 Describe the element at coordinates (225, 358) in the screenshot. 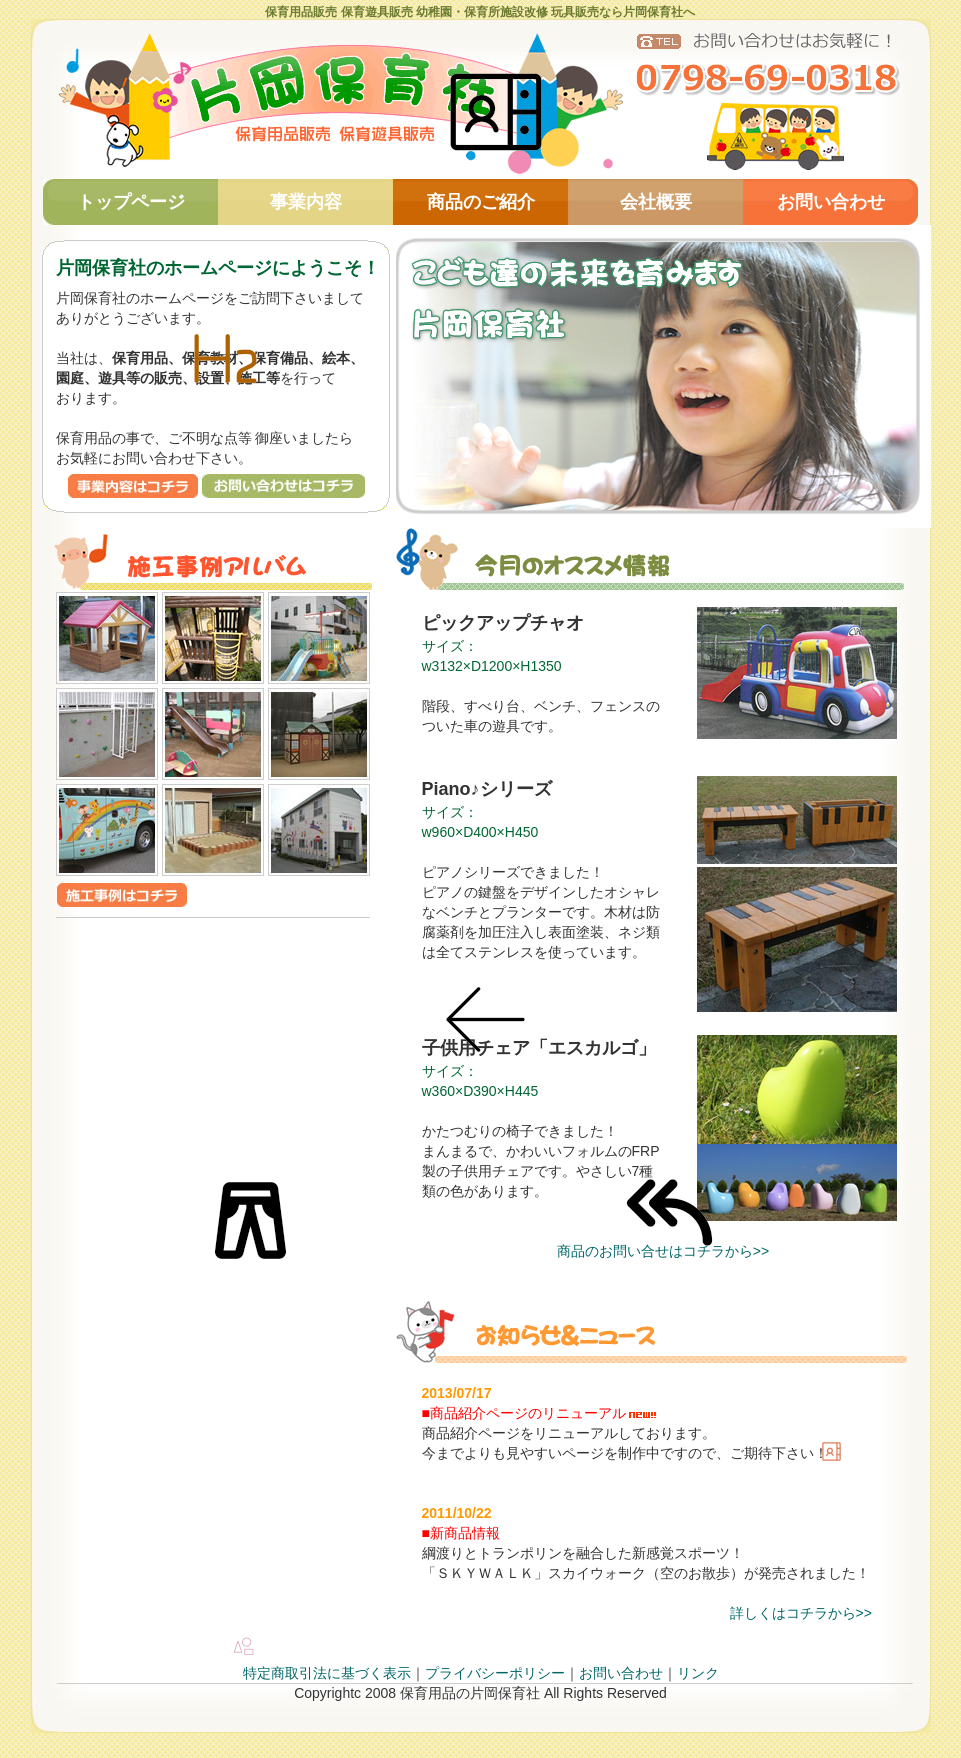

I see `format text as heading level 2` at that location.